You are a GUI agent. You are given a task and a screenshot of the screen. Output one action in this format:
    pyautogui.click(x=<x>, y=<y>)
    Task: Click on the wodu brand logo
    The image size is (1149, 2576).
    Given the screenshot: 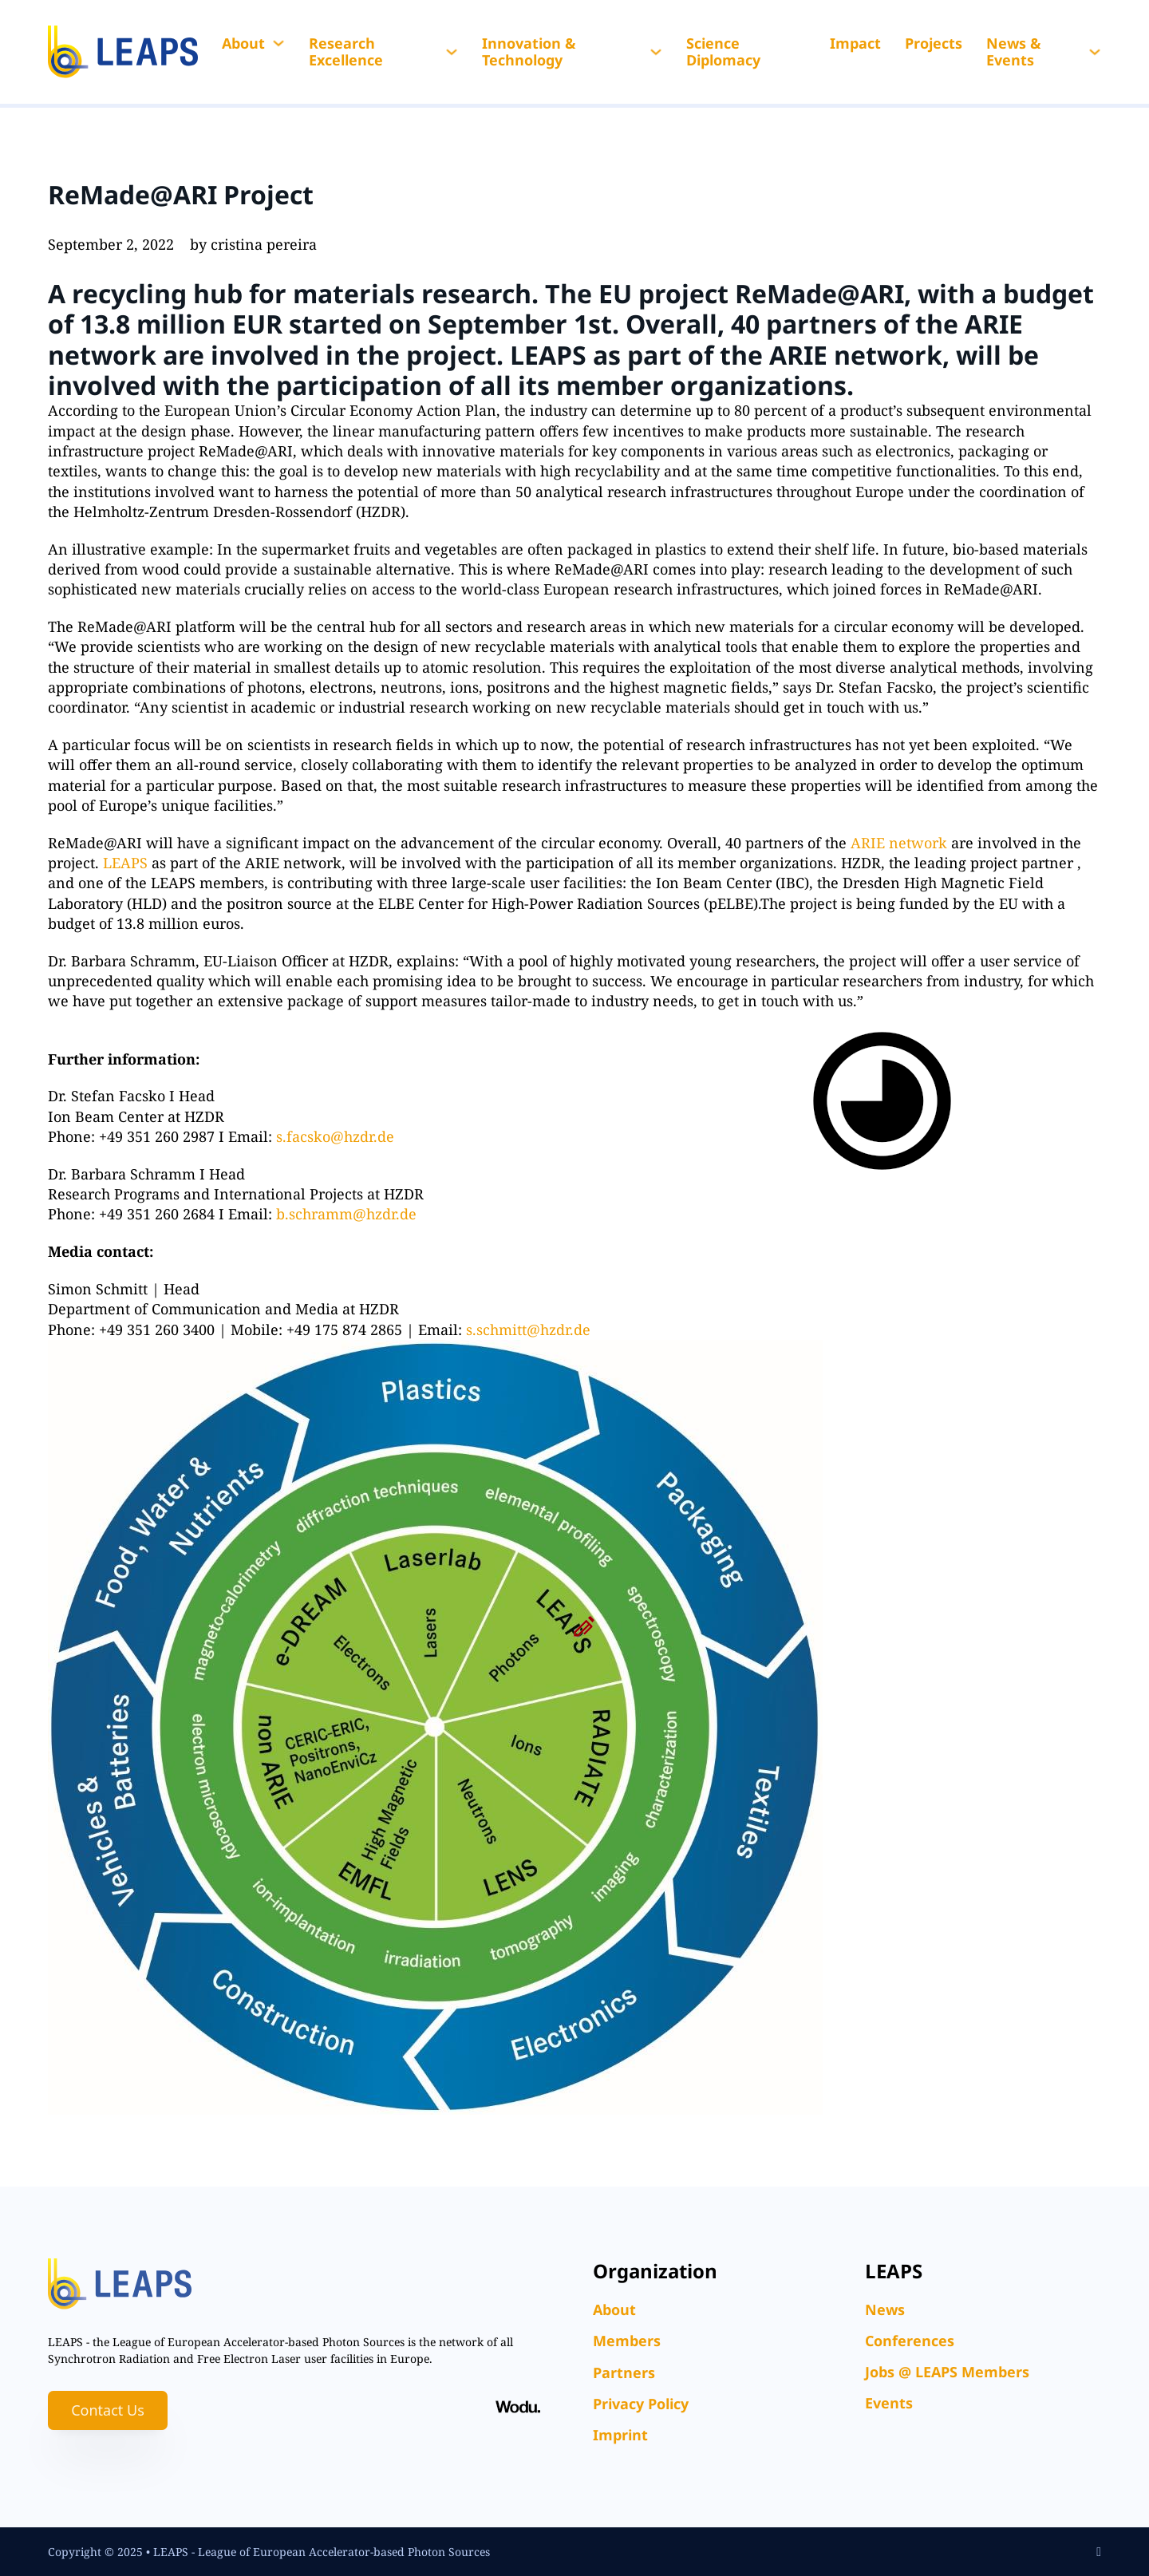 What is the action you would take?
    pyautogui.click(x=518, y=2407)
    